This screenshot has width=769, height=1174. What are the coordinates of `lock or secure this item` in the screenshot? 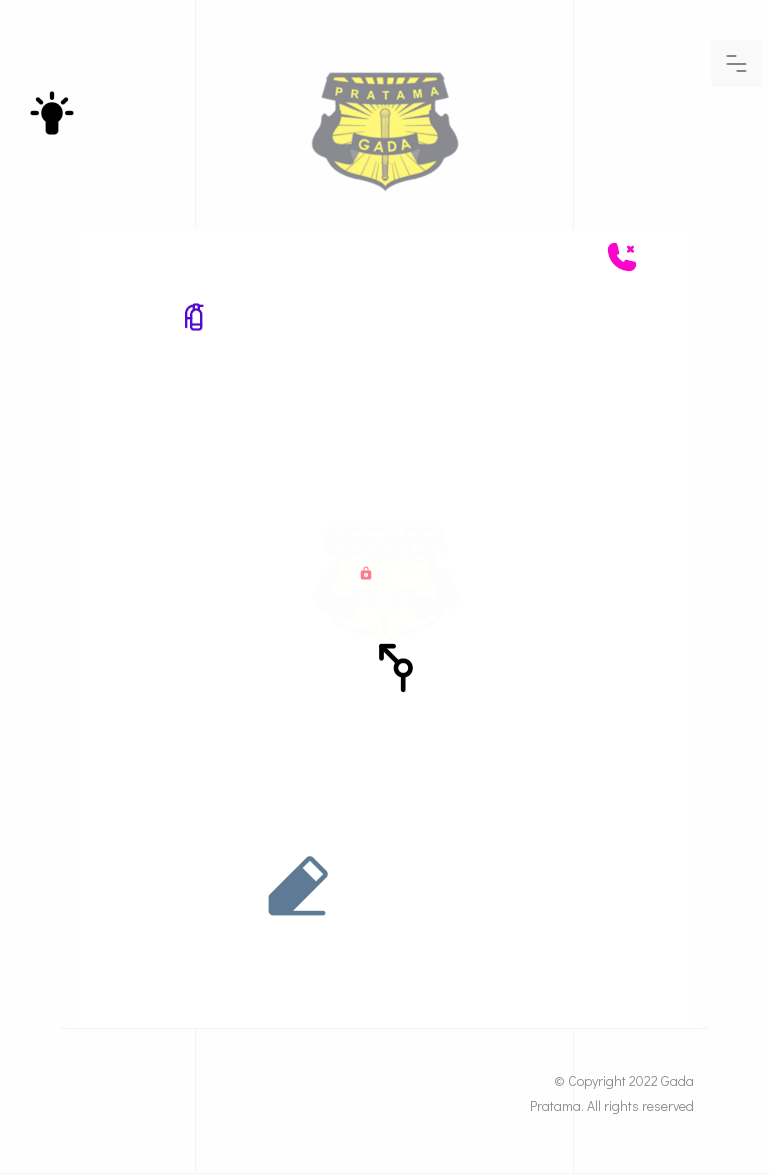 It's located at (366, 573).